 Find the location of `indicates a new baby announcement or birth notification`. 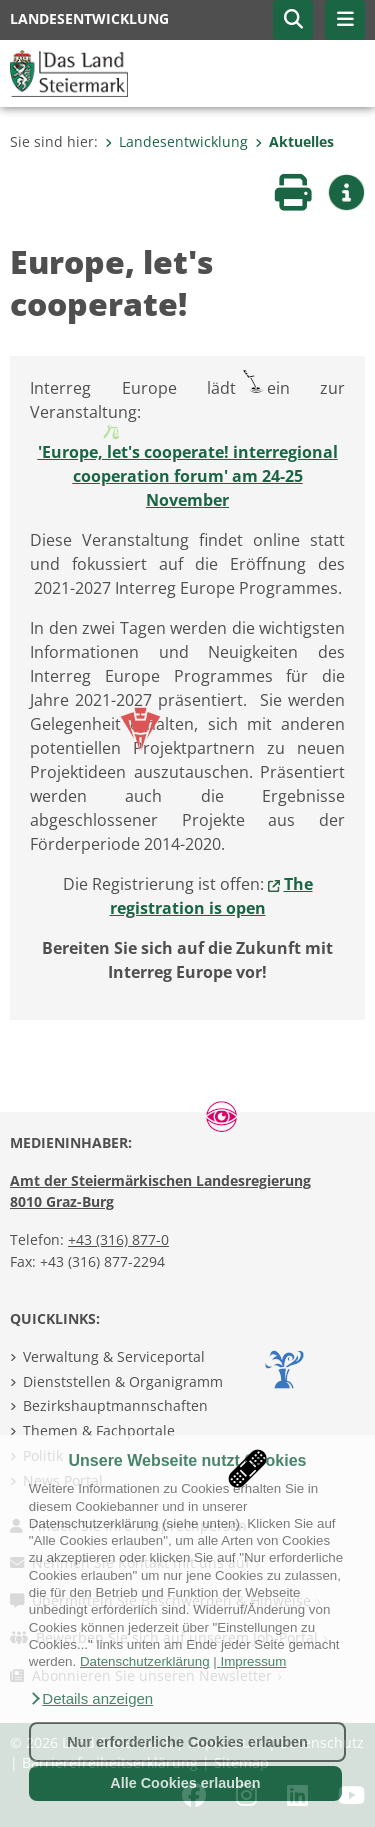

indicates a new baby announcement or birth notification is located at coordinates (111, 431).